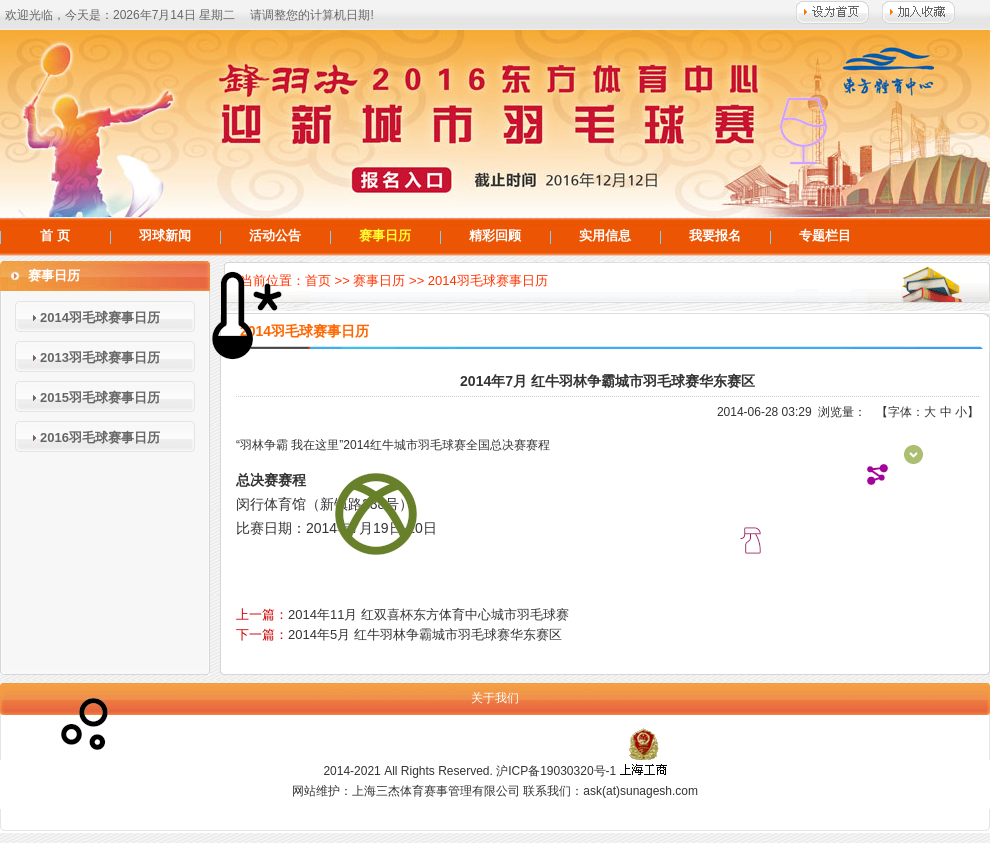  I want to click on view bubble chart data visualization, so click(87, 724).